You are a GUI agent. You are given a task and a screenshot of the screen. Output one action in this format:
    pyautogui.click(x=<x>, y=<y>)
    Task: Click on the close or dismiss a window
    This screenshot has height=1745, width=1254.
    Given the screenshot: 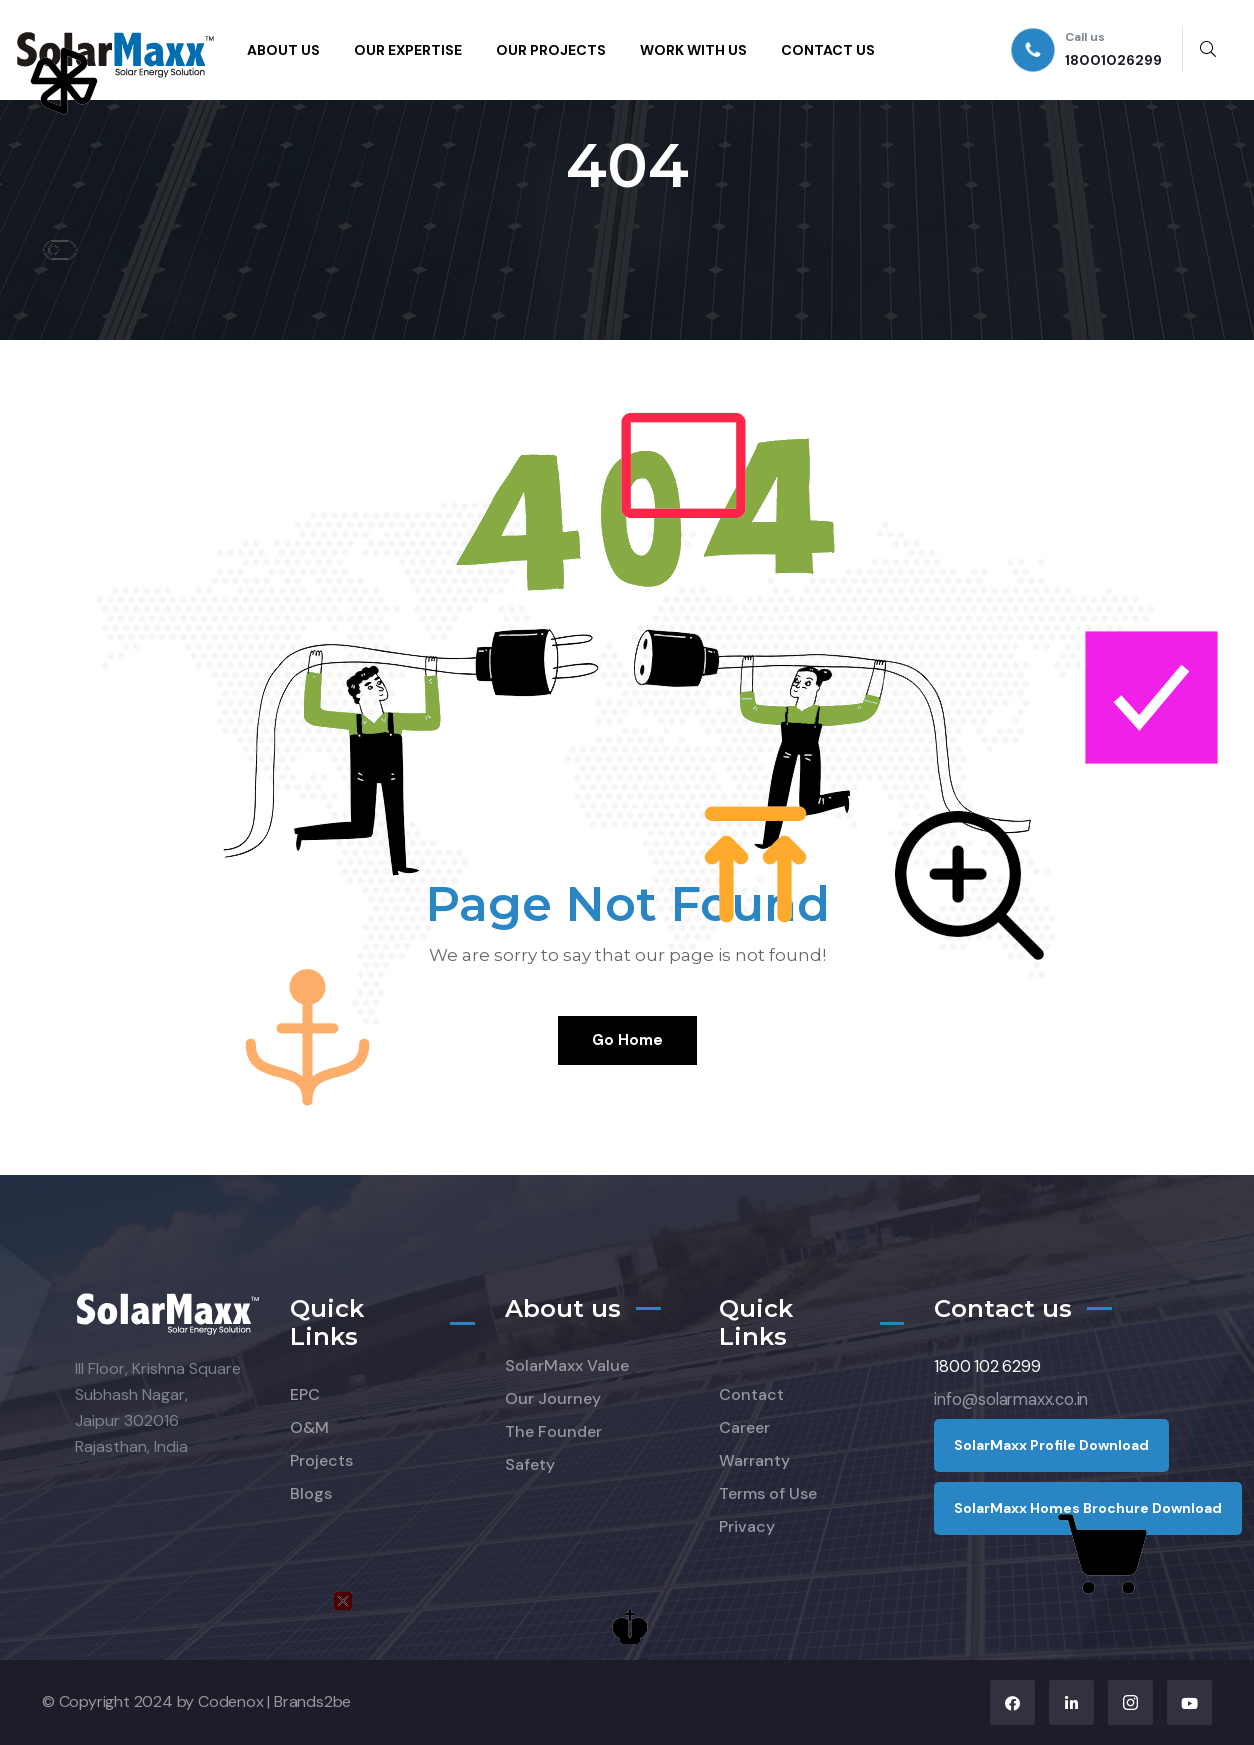 What is the action you would take?
    pyautogui.click(x=343, y=1601)
    